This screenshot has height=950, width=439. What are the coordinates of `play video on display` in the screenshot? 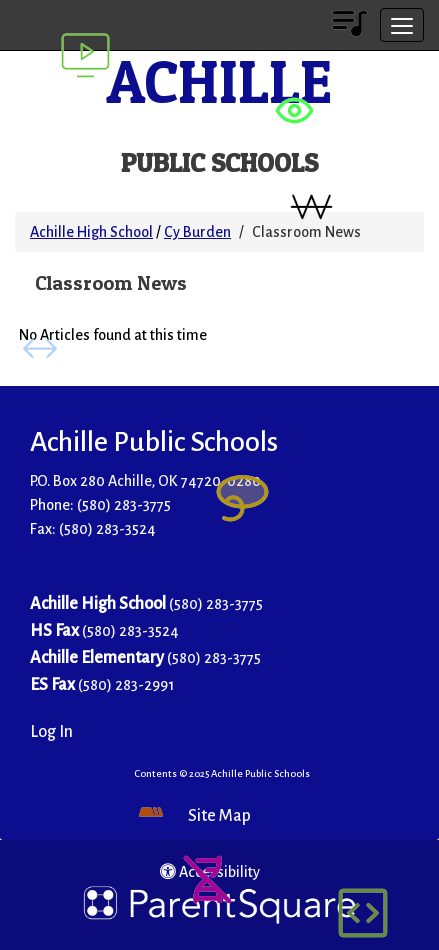 It's located at (85, 53).